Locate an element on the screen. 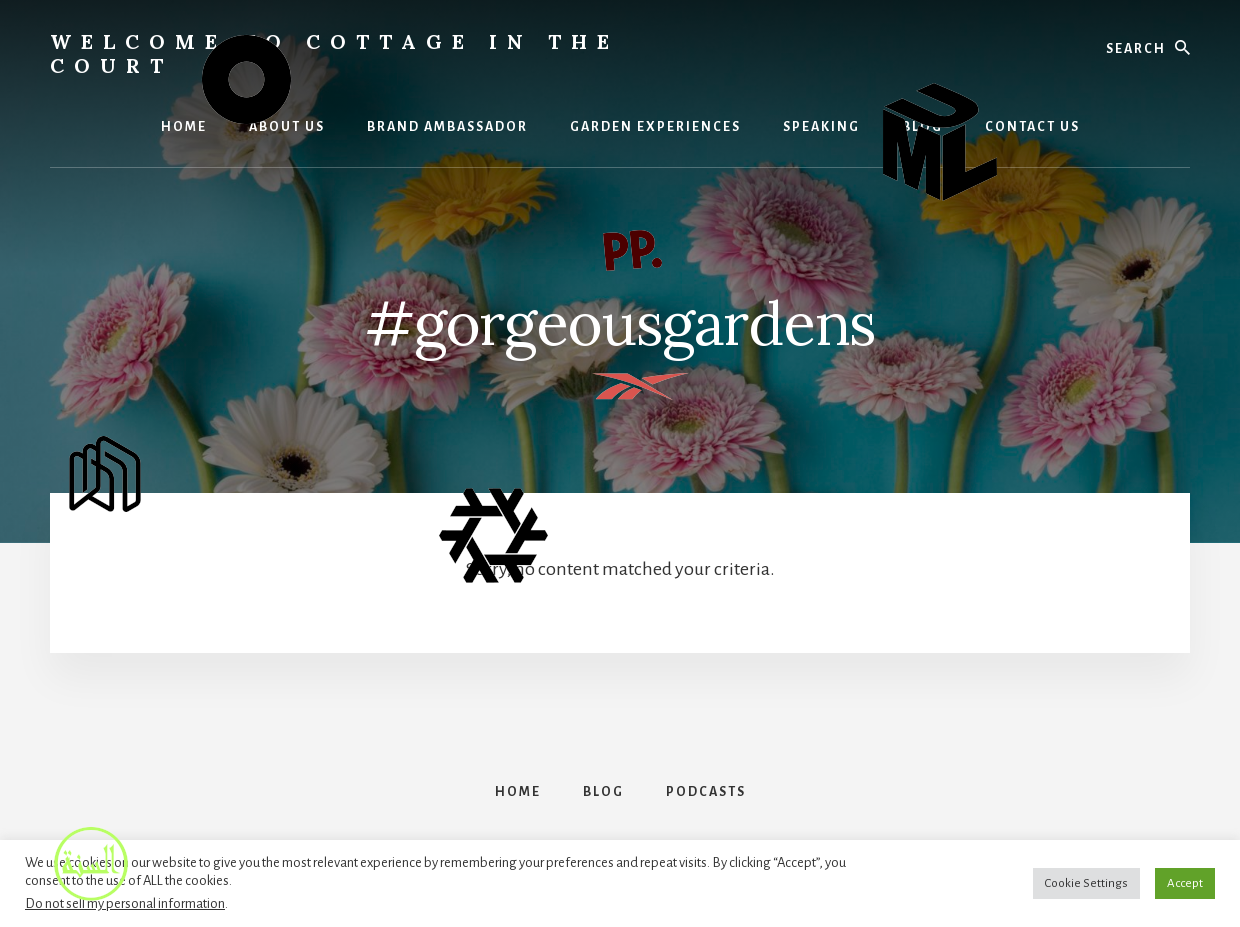  indicates UML (Unified Modeling Language) diagram support is located at coordinates (940, 142).